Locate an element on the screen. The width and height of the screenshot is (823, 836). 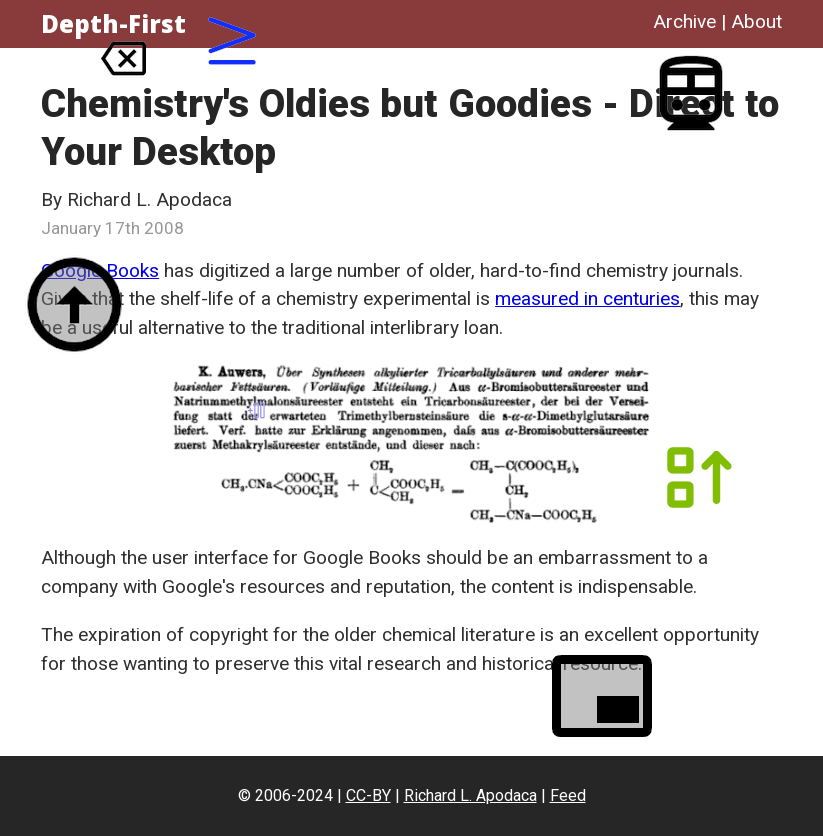
greater than or equal to comparison operator is located at coordinates (231, 42).